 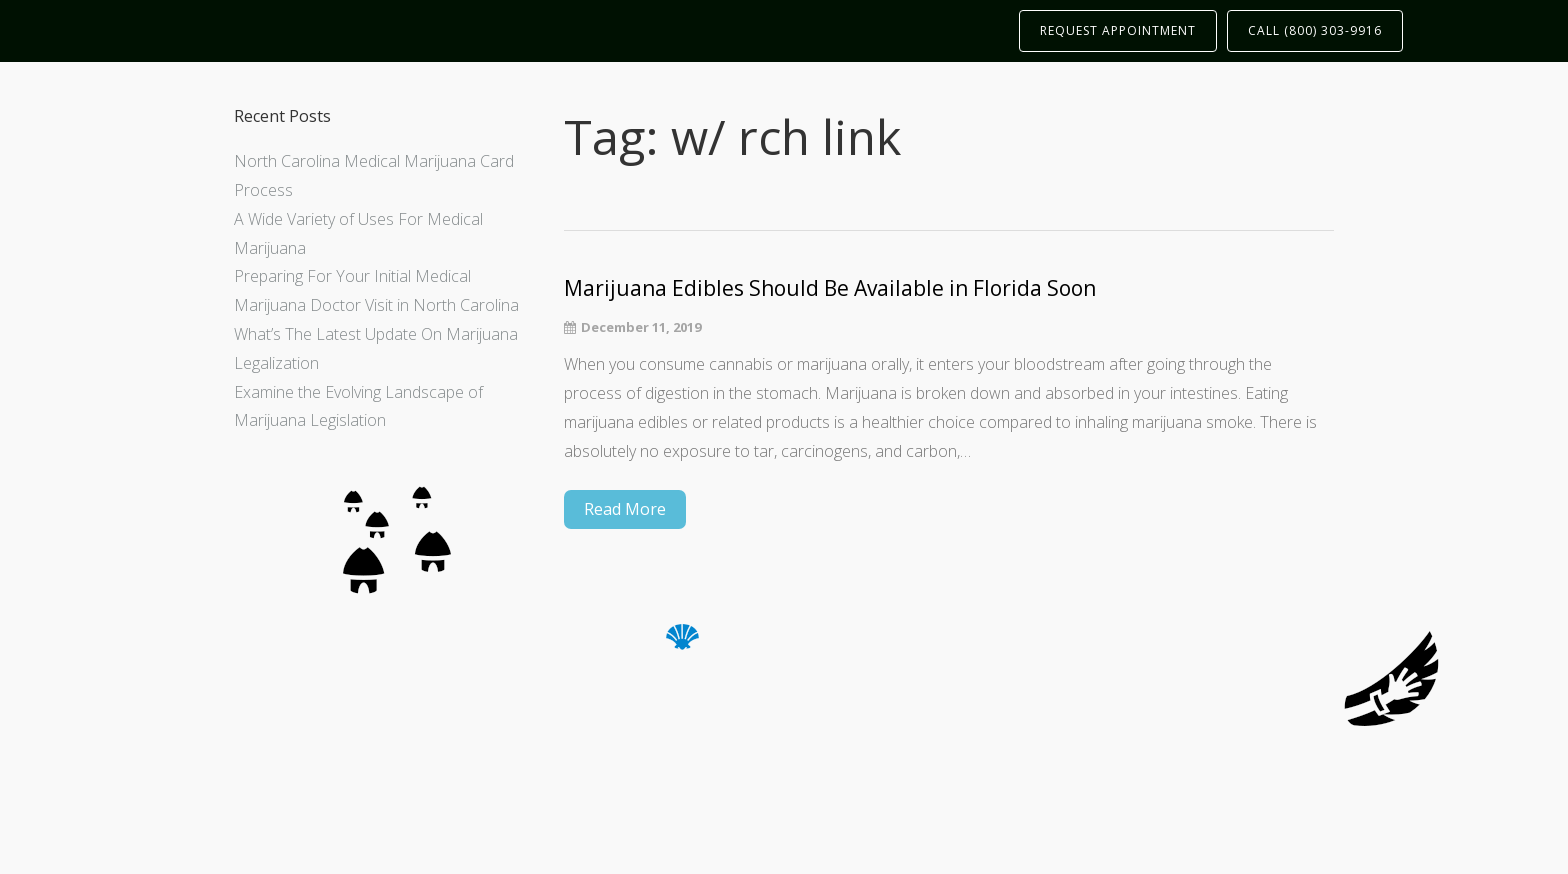 I want to click on seafood or shellfish category indicator, so click(x=682, y=636).